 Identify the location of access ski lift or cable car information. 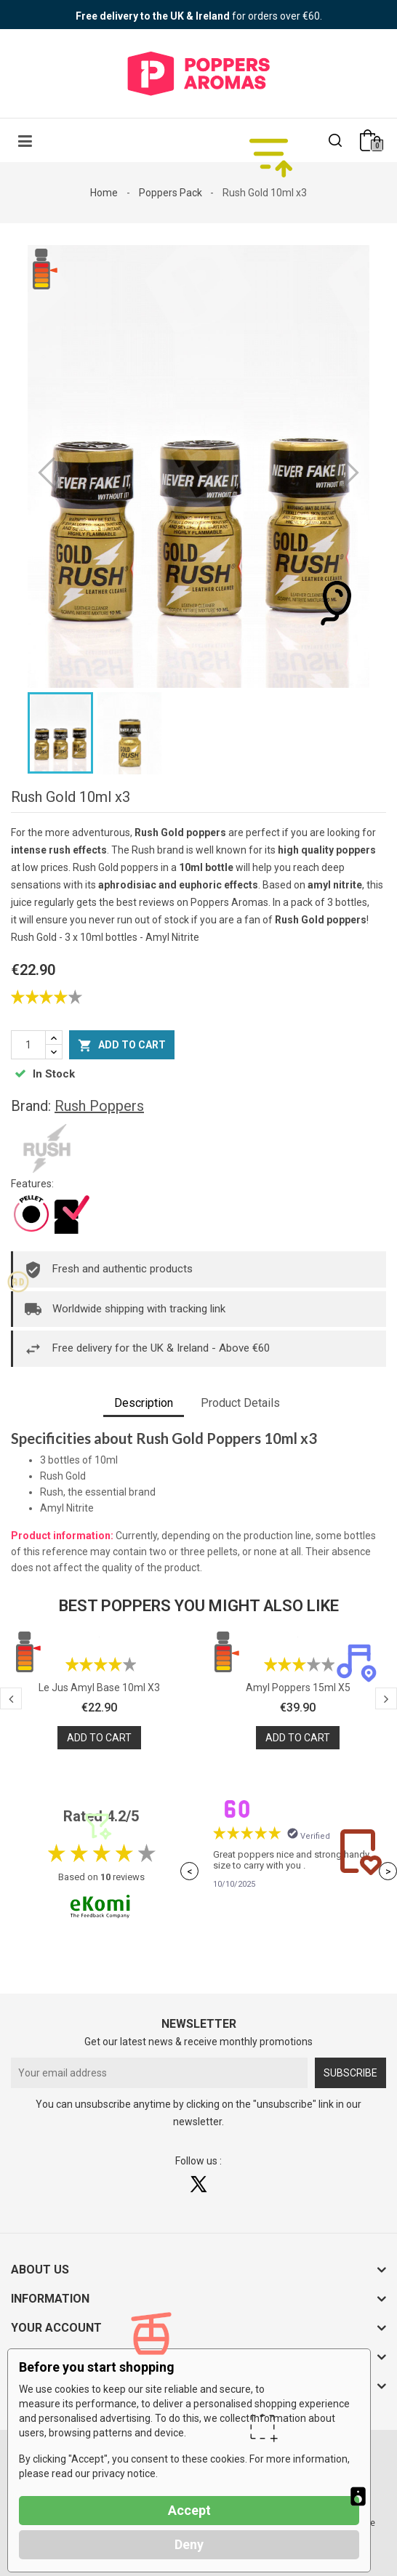
(151, 2335).